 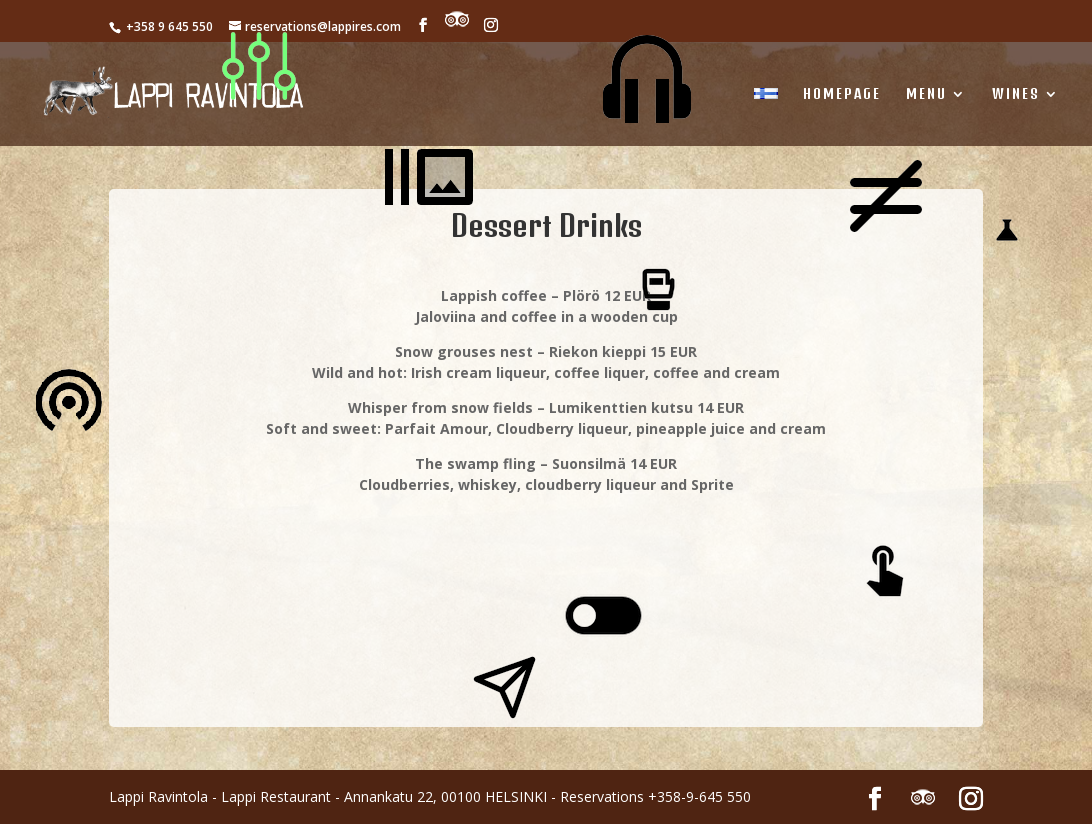 What do you see at coordinates (647, 79) in the screenshot?
I see `listen to audio or music` at bounding box center [647, 79].